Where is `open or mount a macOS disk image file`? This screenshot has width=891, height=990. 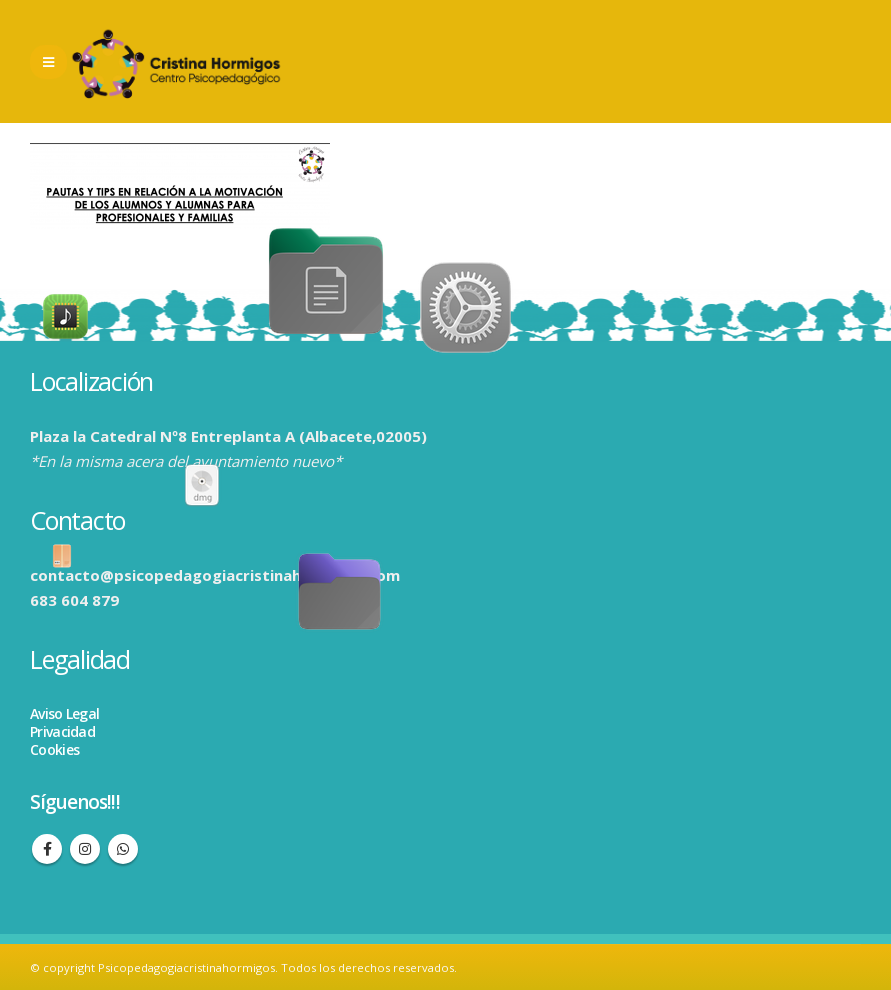
open or mount a macOS disk image file is located at coordinates (202, 485).